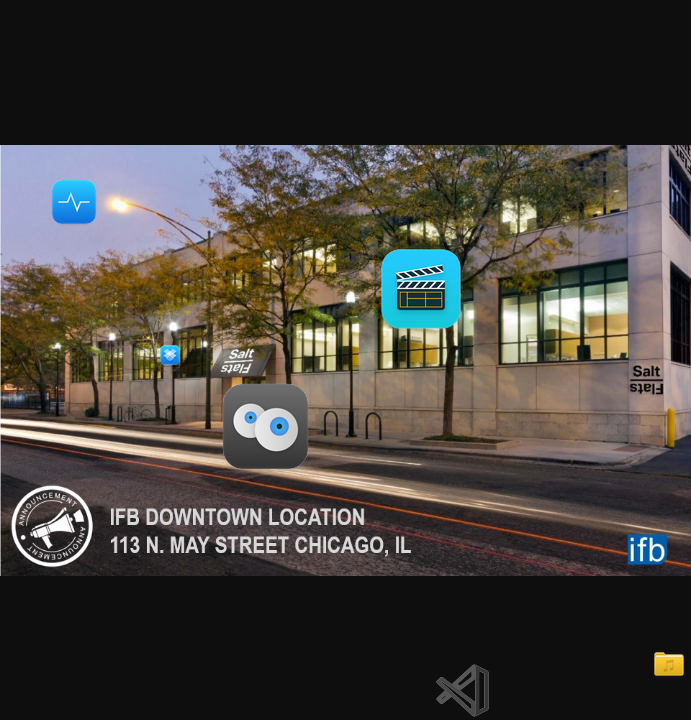  What do you see at coordinates (669, 664) in the screenshot?
I see `open your music files folder` at bounding box center [669, 664].